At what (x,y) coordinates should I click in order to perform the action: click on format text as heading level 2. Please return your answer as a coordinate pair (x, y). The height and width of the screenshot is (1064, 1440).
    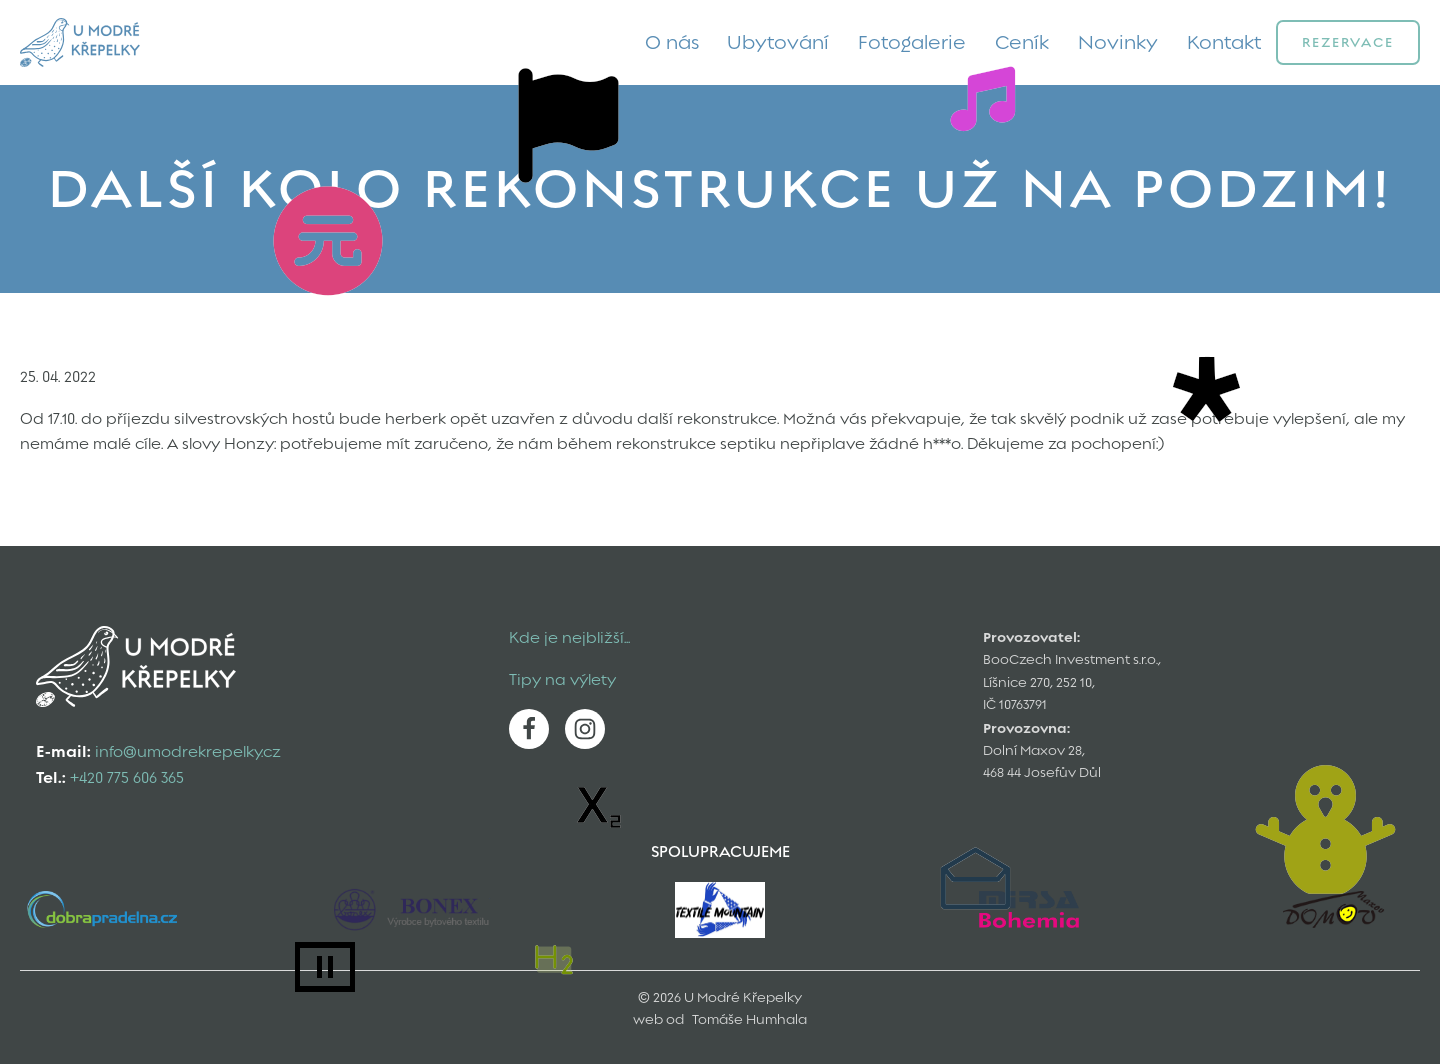
    Looking at the image, I should click on (552, 959).